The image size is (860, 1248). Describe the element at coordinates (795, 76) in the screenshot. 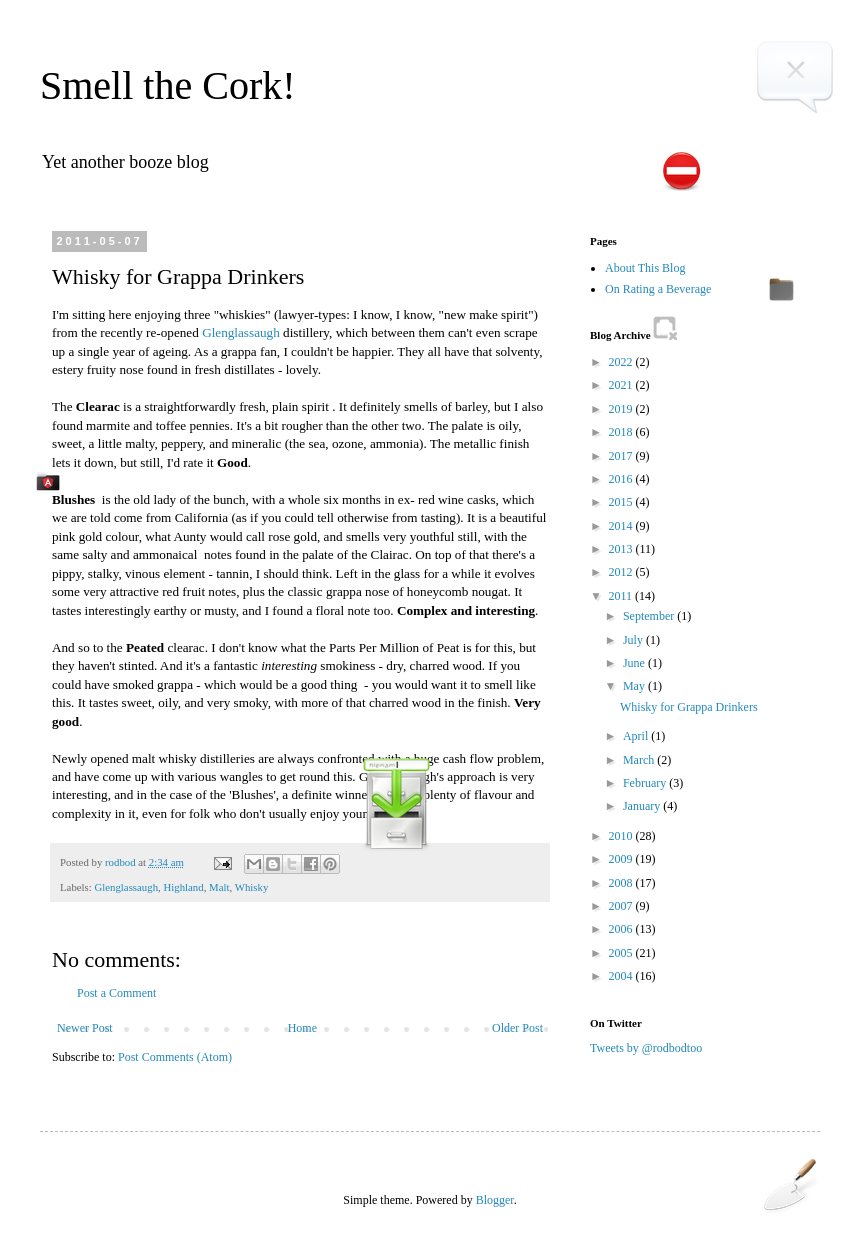

I see `indicates a user is offline or unavailable` at that location.